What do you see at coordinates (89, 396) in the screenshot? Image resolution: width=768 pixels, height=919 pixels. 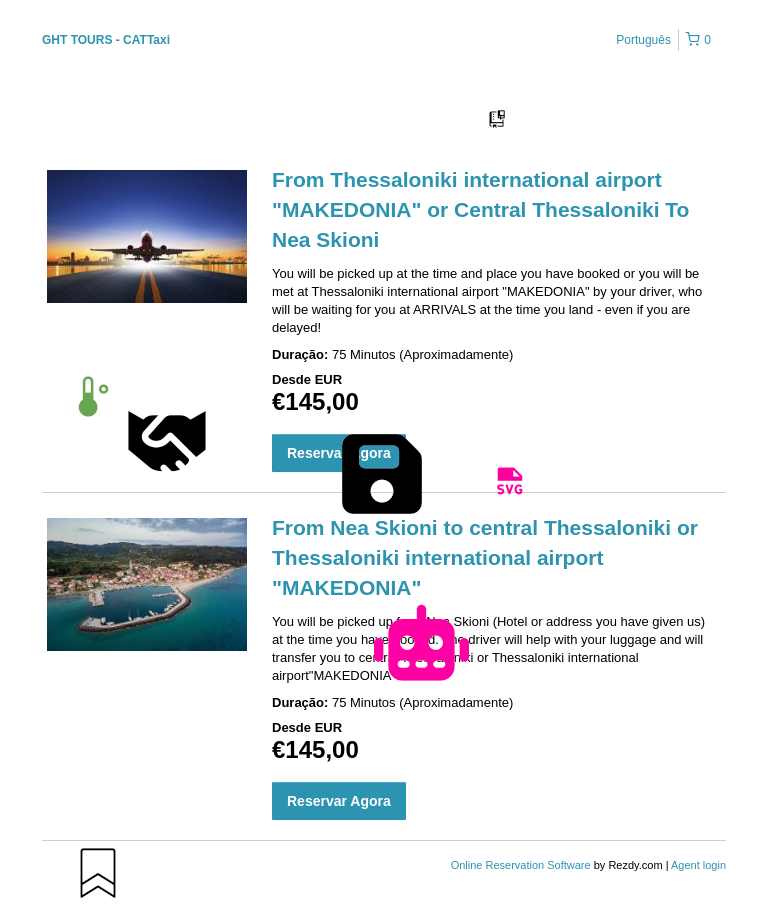 I see `view current temperature` at bounding box center [89, 396].